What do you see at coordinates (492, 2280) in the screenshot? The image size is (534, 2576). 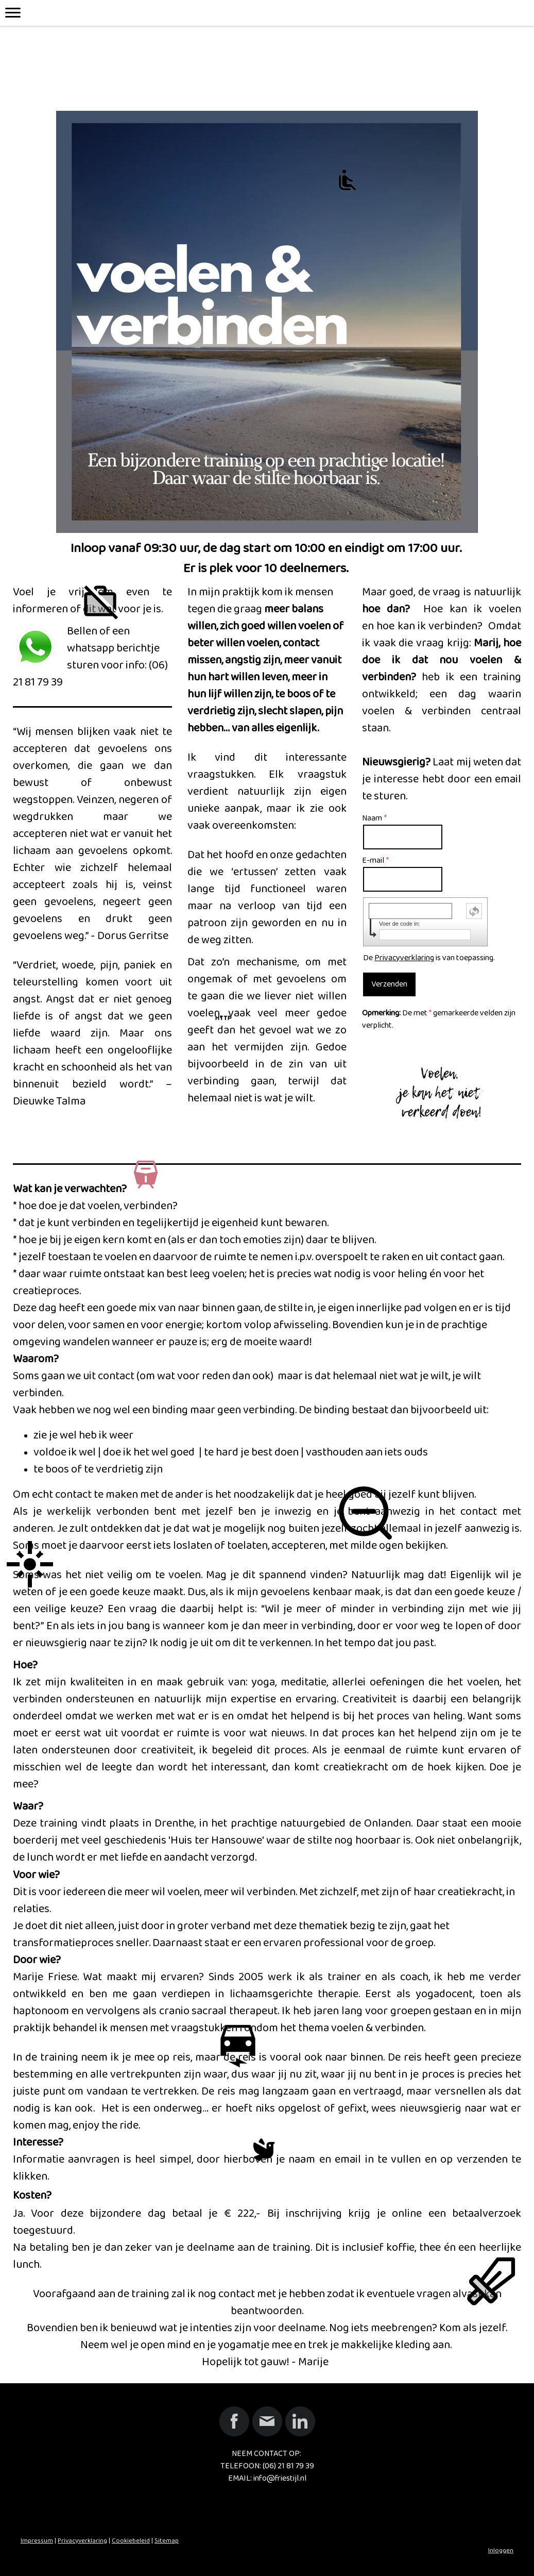 I see `access game or combat features` at bounding box center [492, 2280].